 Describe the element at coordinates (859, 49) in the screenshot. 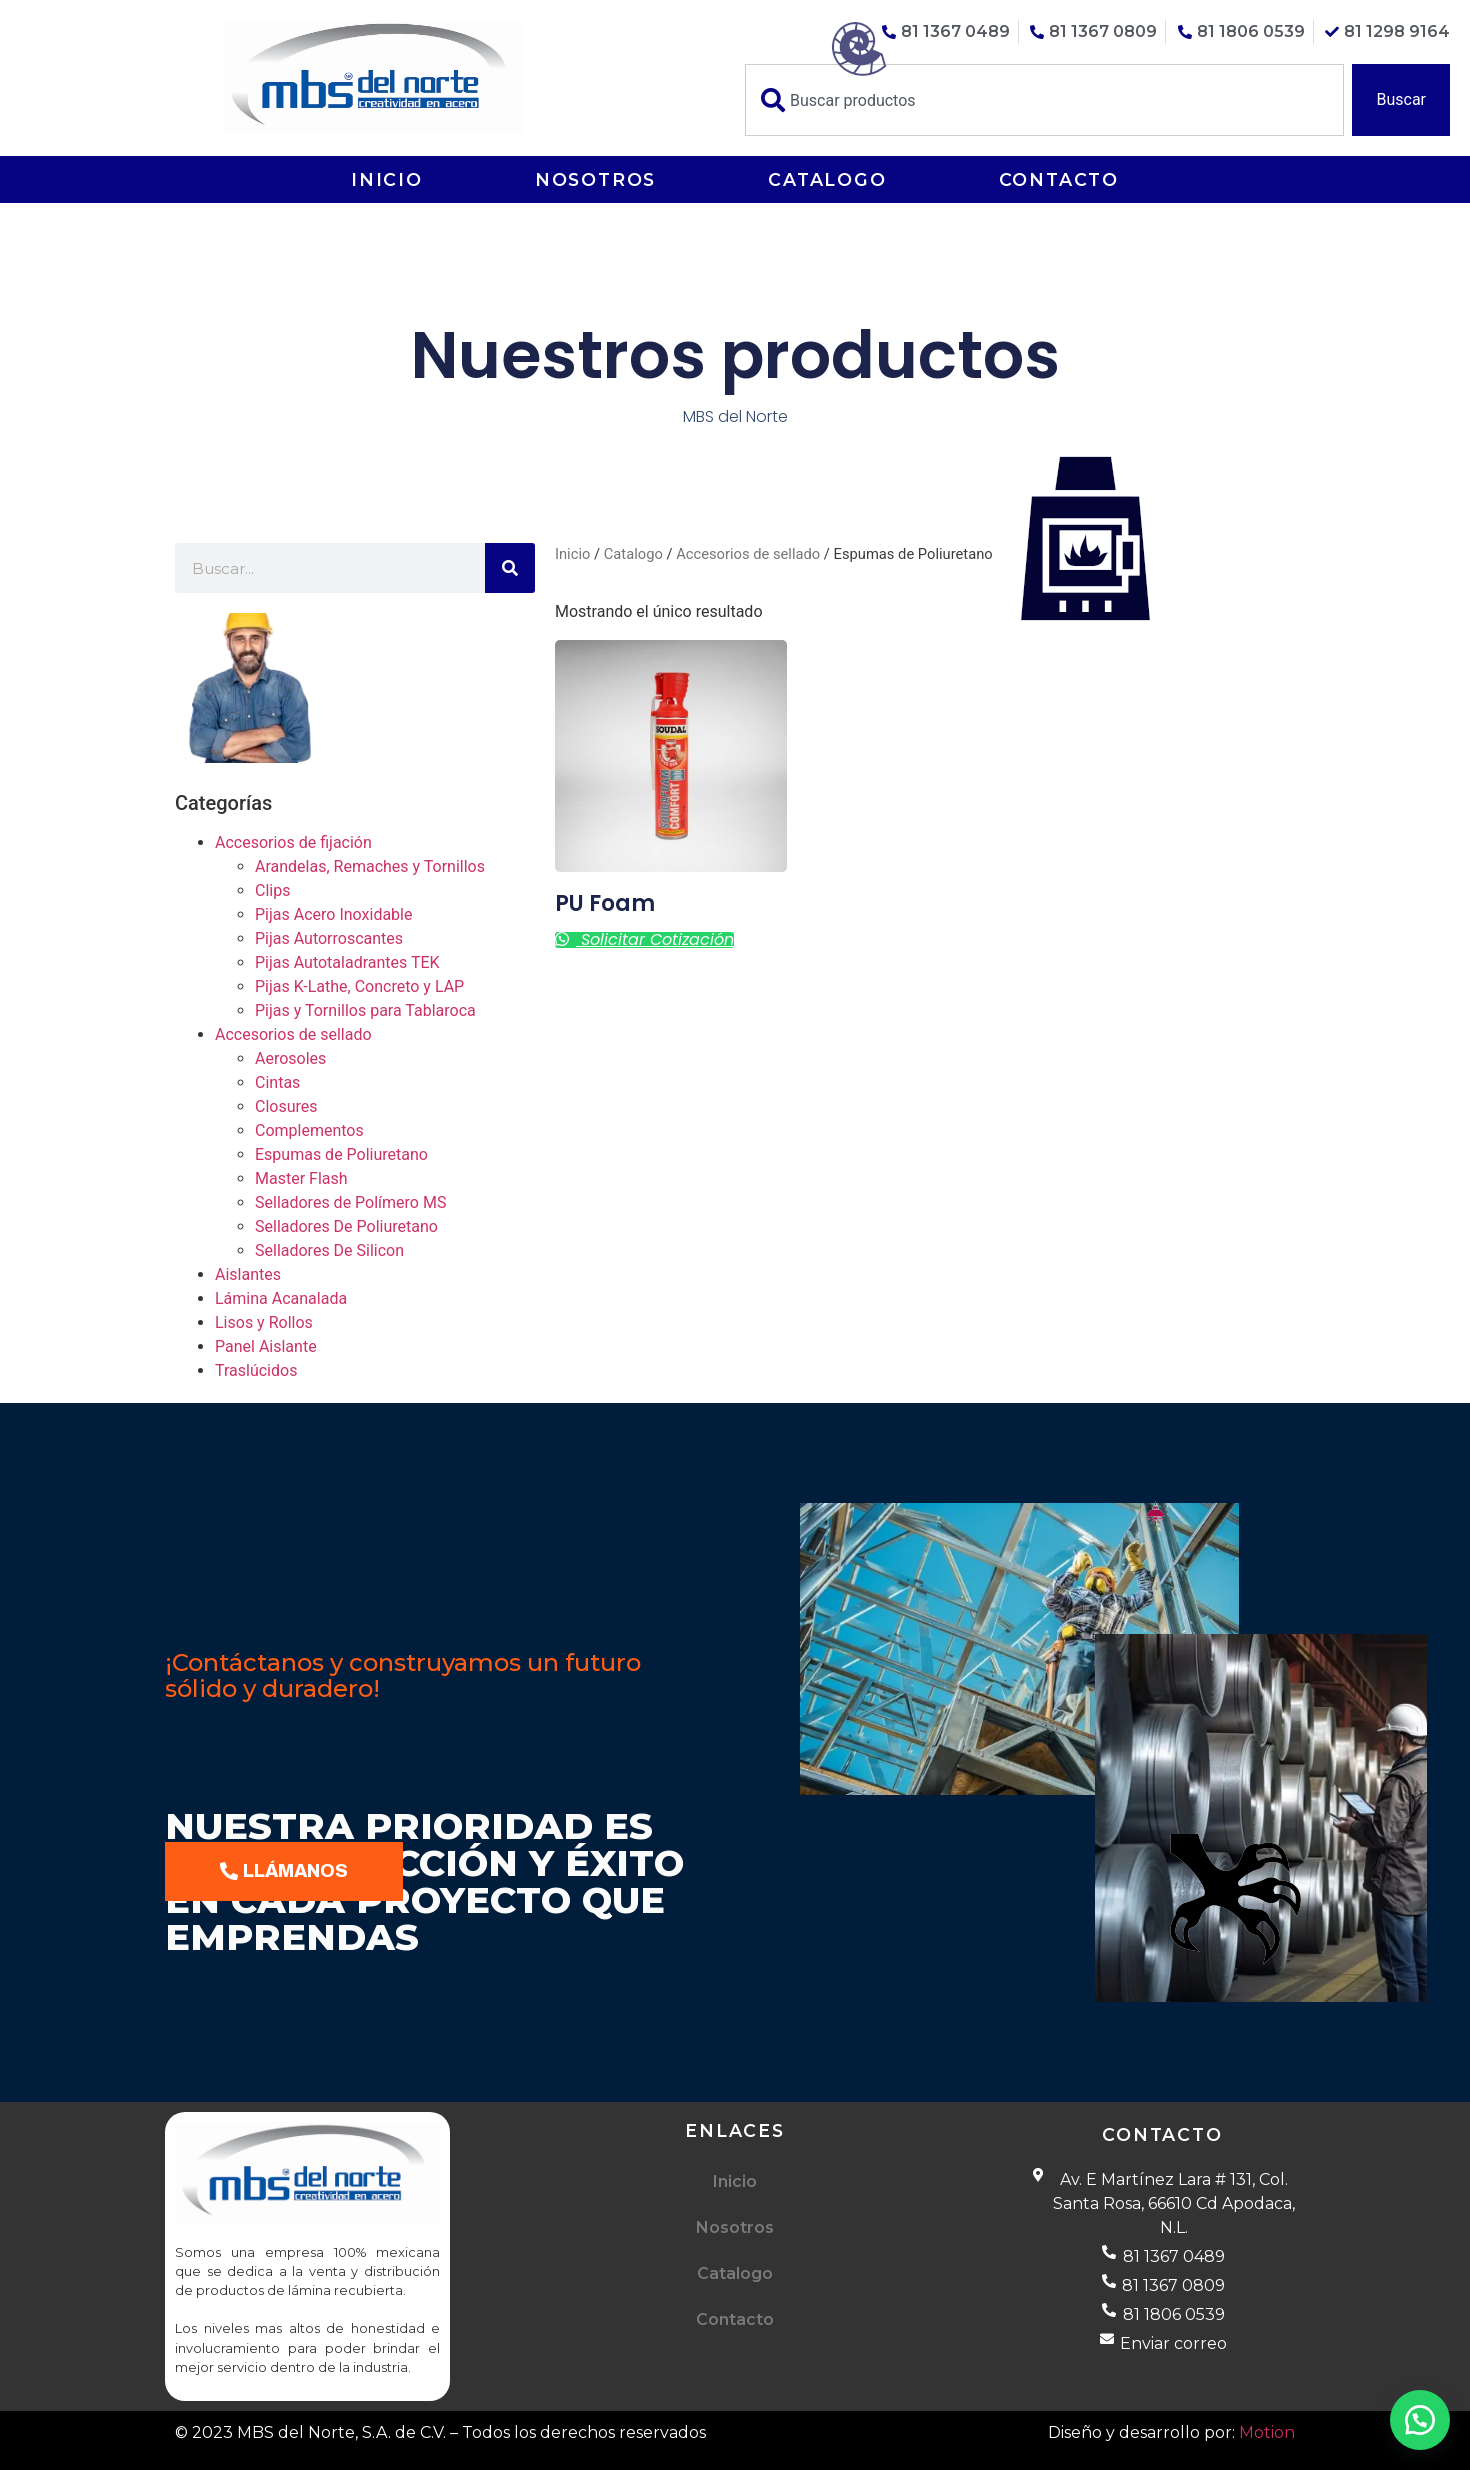

I see `view fossil collection or paleontology items` at that location.